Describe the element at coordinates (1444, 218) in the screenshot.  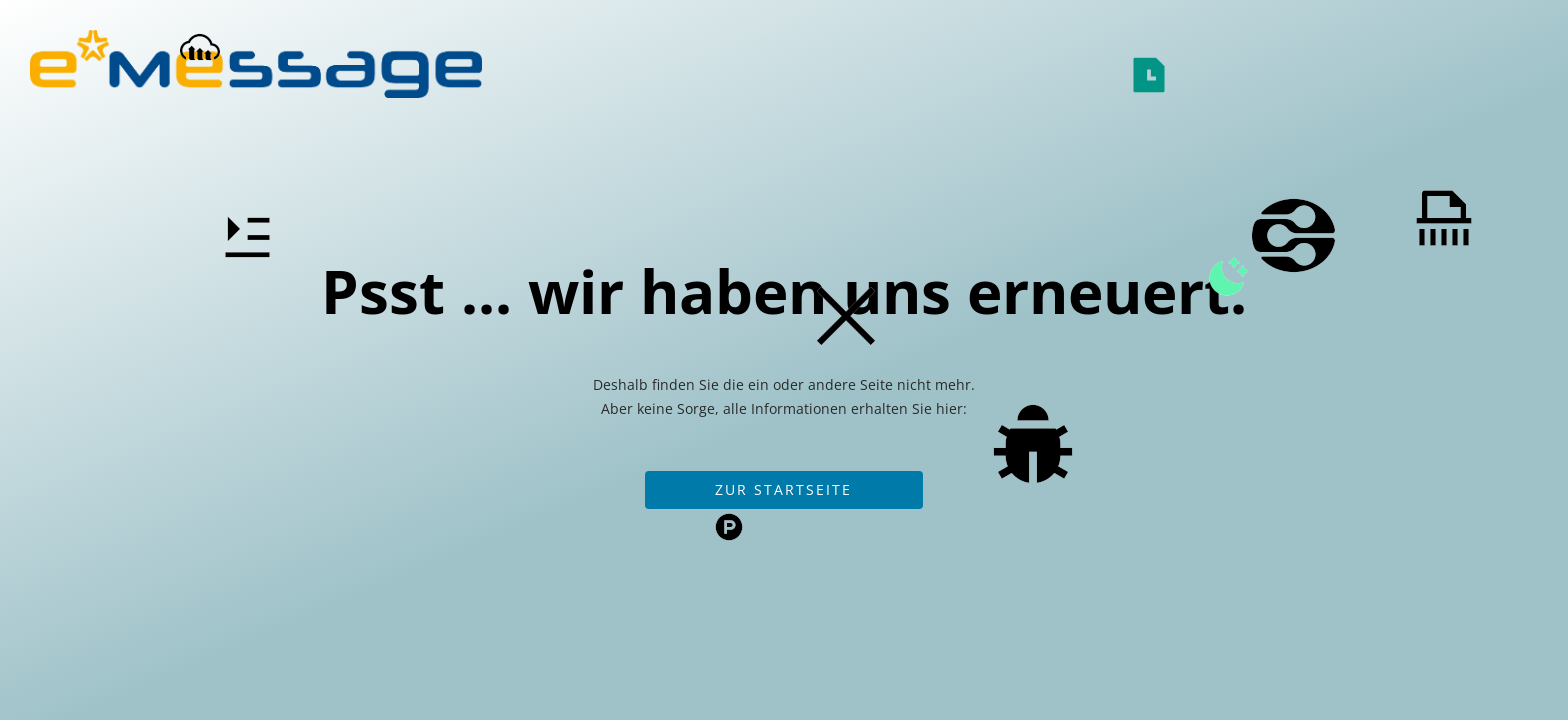
I see `permanently delete a document` at that location.